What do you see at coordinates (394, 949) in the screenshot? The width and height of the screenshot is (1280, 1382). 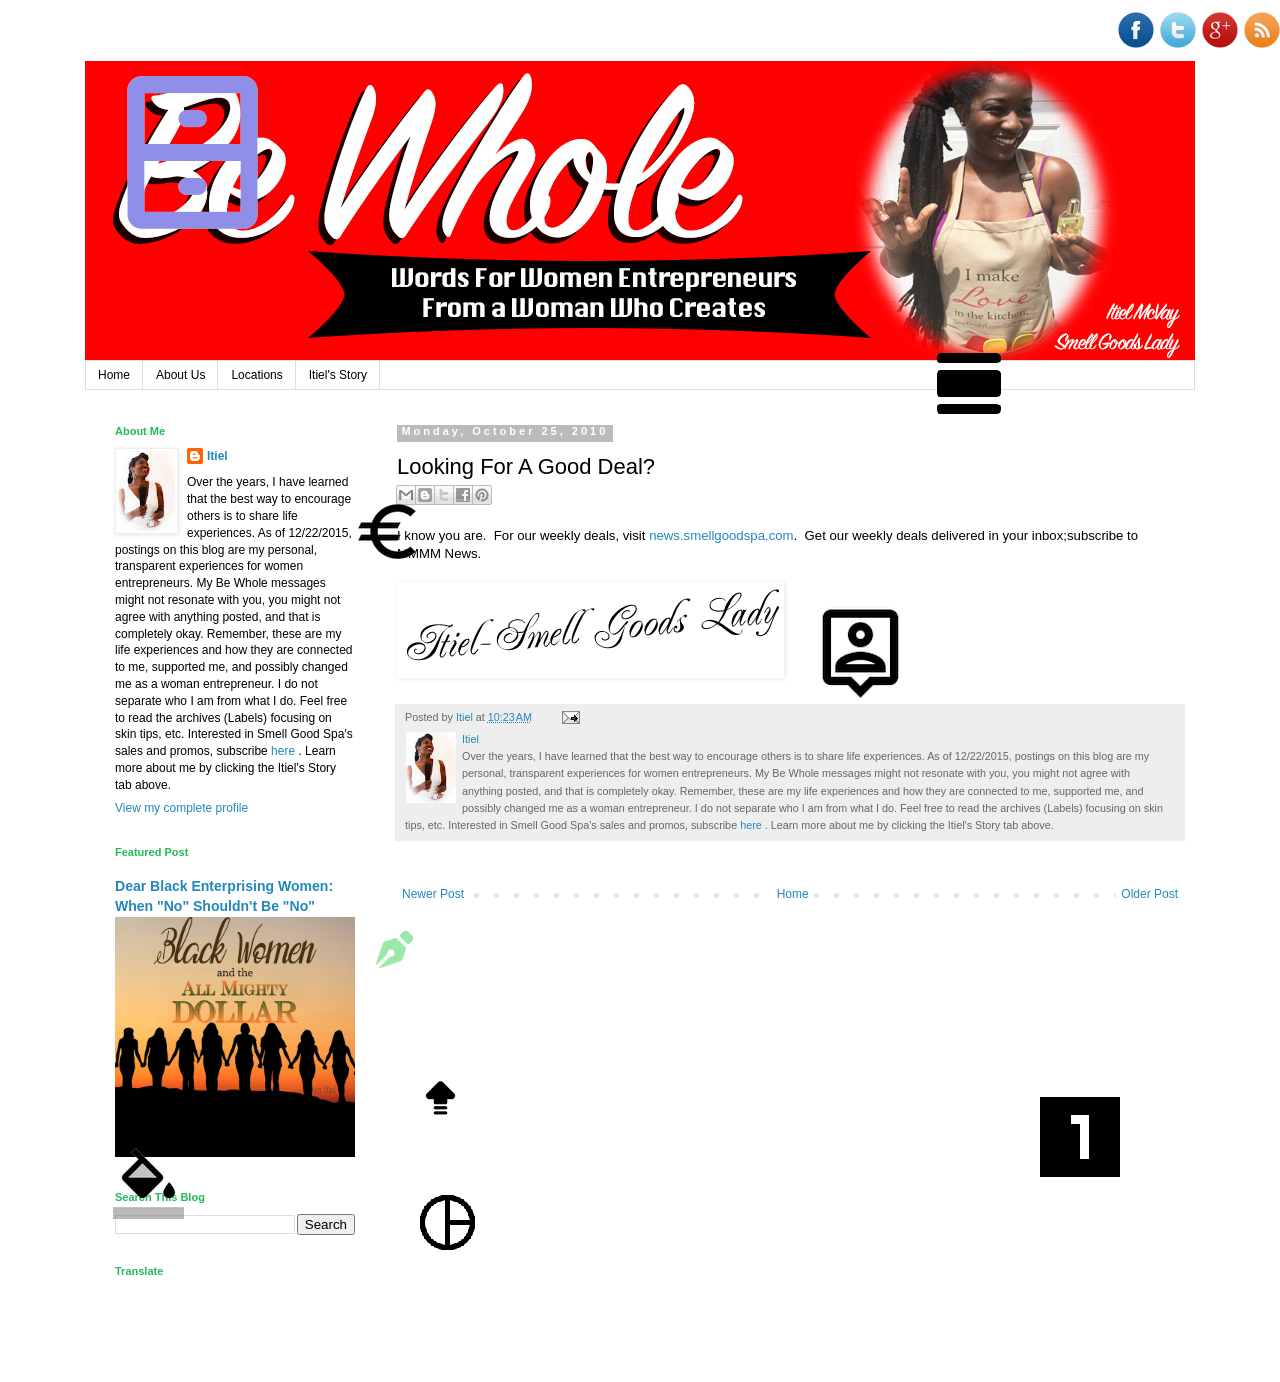 I see `access writing or editing tools` at bounding box center [394, 949].